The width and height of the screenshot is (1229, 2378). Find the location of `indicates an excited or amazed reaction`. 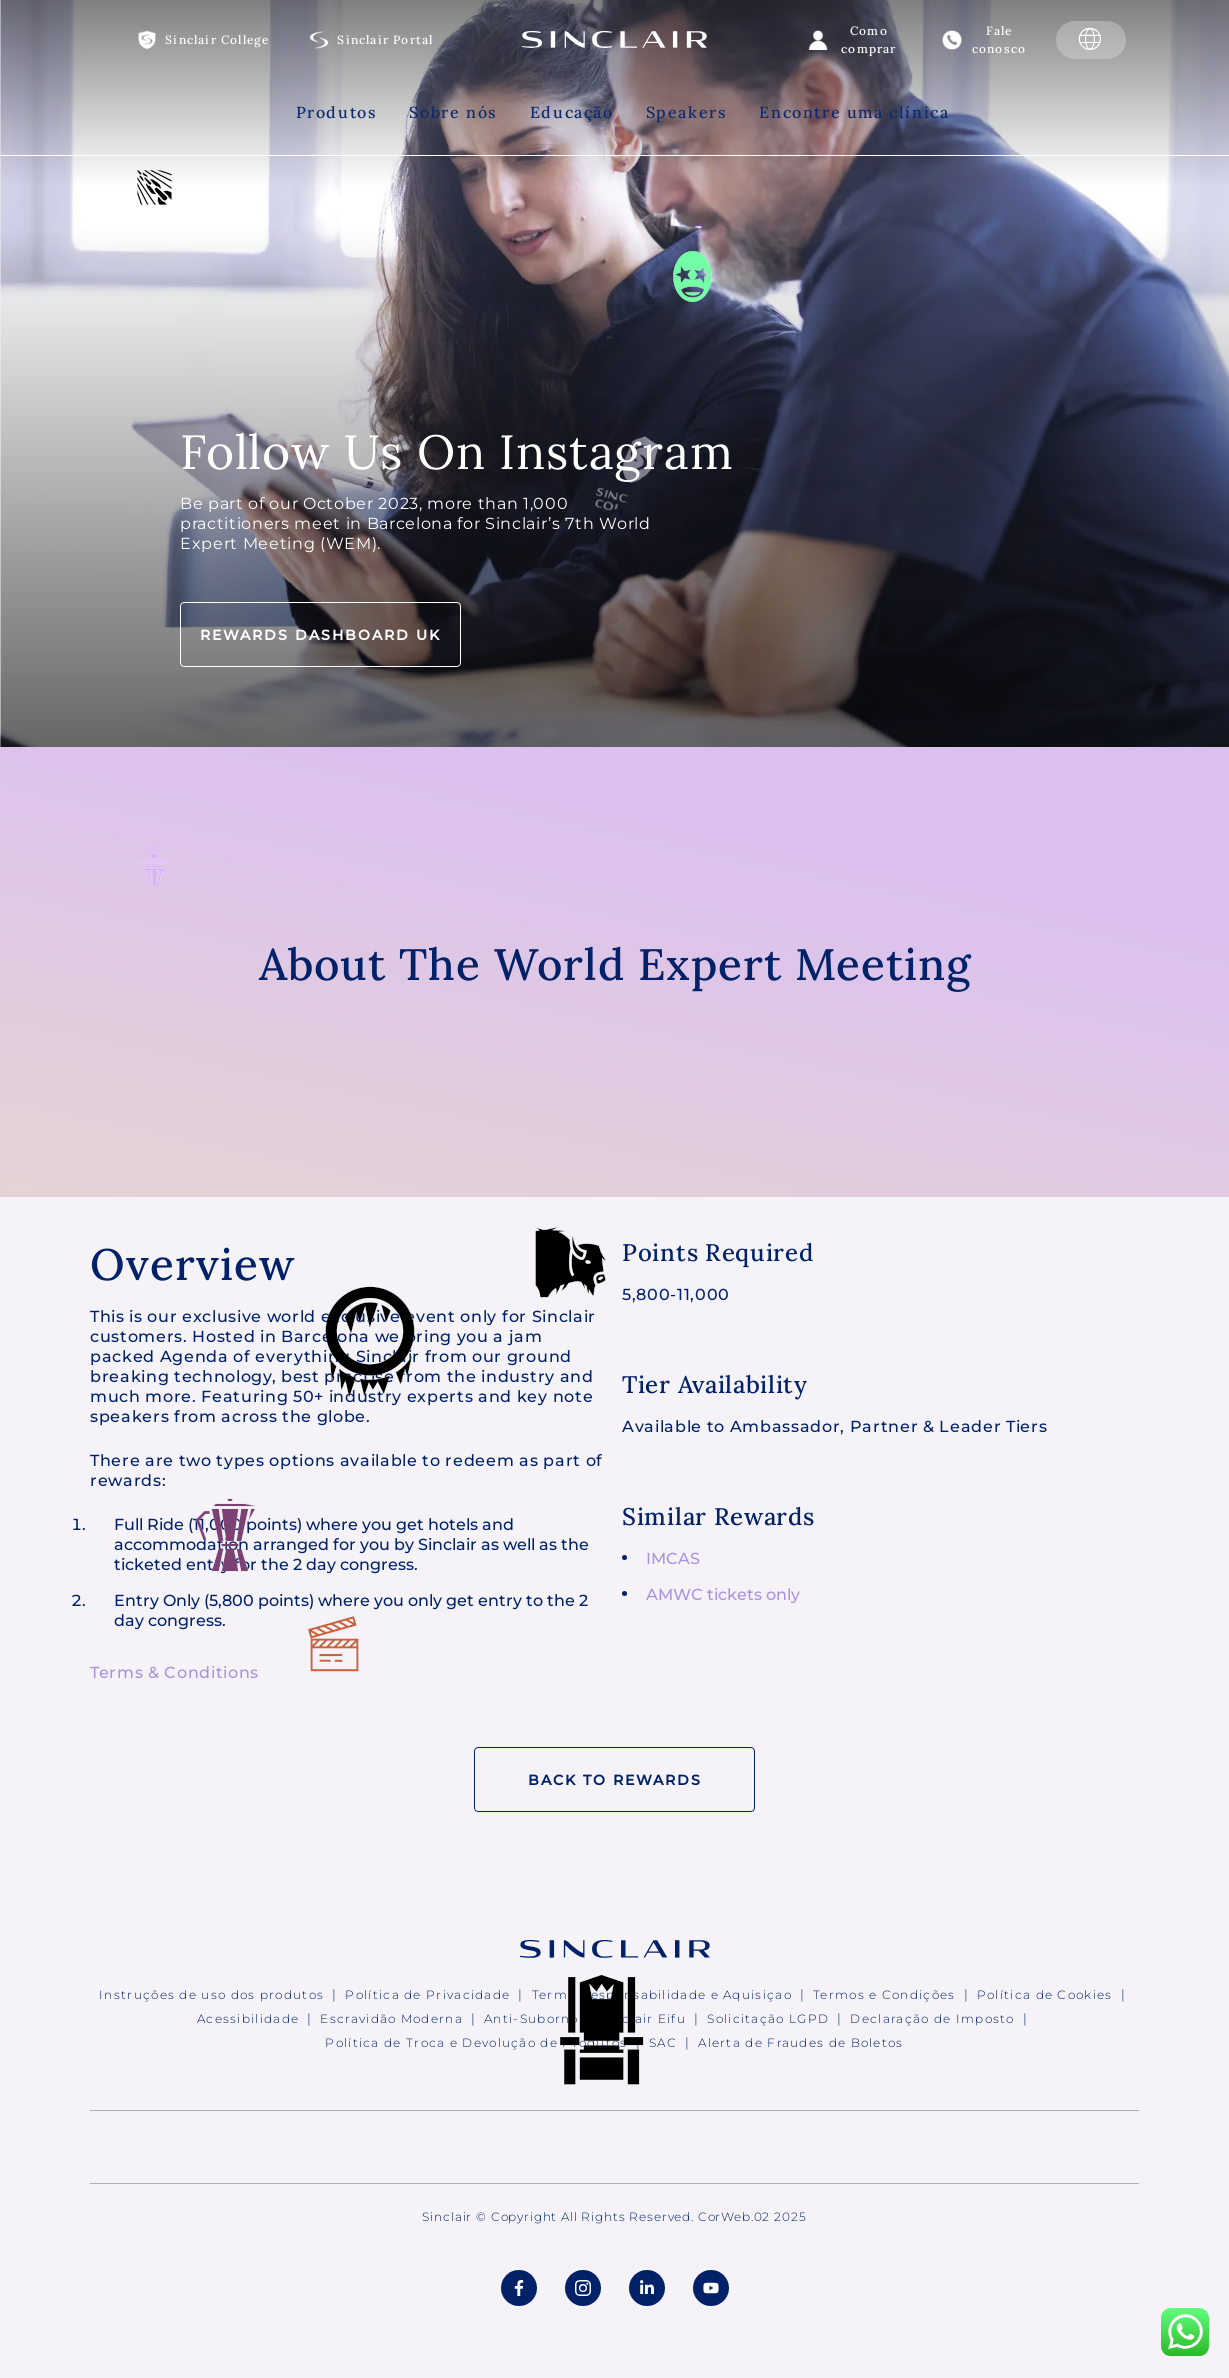

indicates an excited or amazed reaction is located at coordinates (692, 276).